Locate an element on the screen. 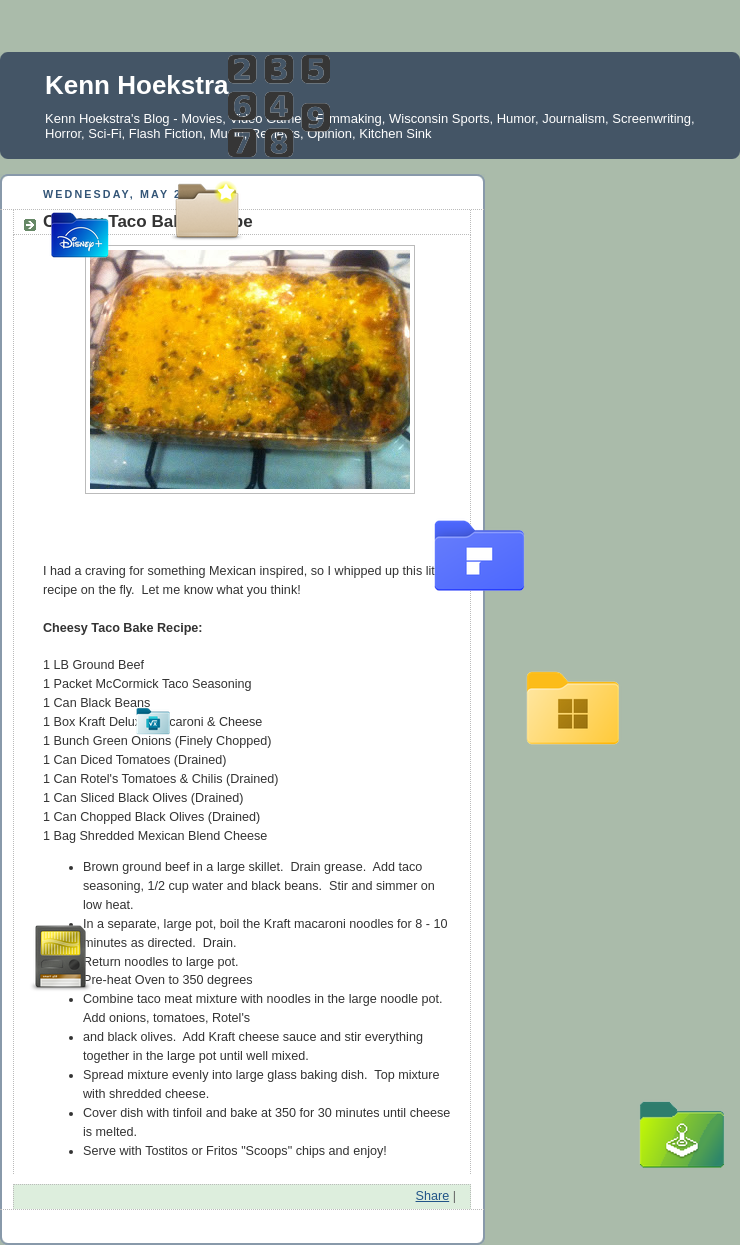 This screenshot has height=1245, width=740. open disney+ media folder is located at coordinates (79, 236).